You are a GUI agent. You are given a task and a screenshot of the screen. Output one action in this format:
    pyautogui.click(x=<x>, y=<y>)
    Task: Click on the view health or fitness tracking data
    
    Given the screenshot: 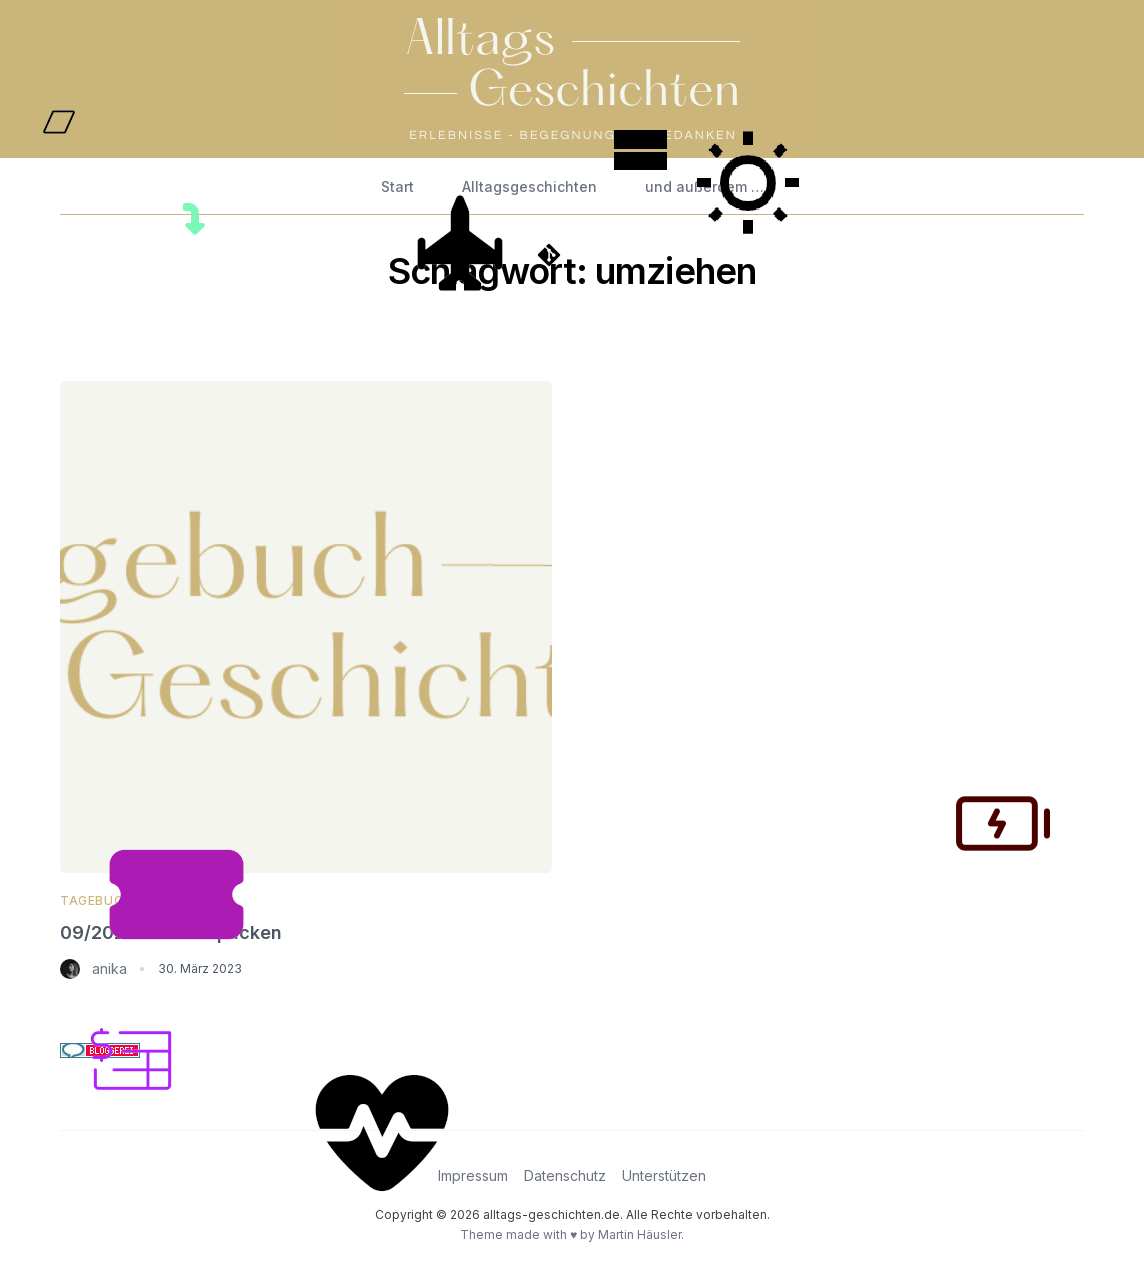 What is the action you would take?
    pyautogui.click(x=382, y=1133)
    